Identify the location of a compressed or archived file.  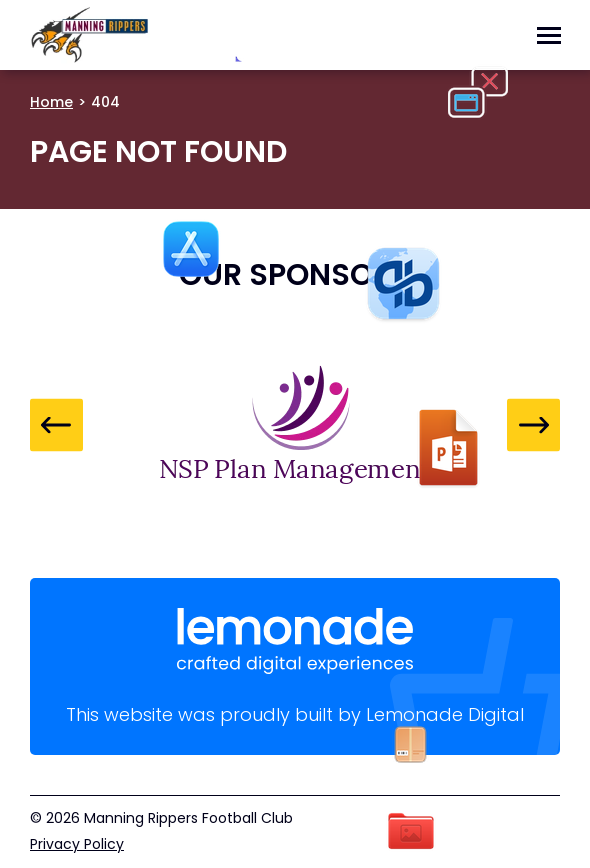
(410, 744).